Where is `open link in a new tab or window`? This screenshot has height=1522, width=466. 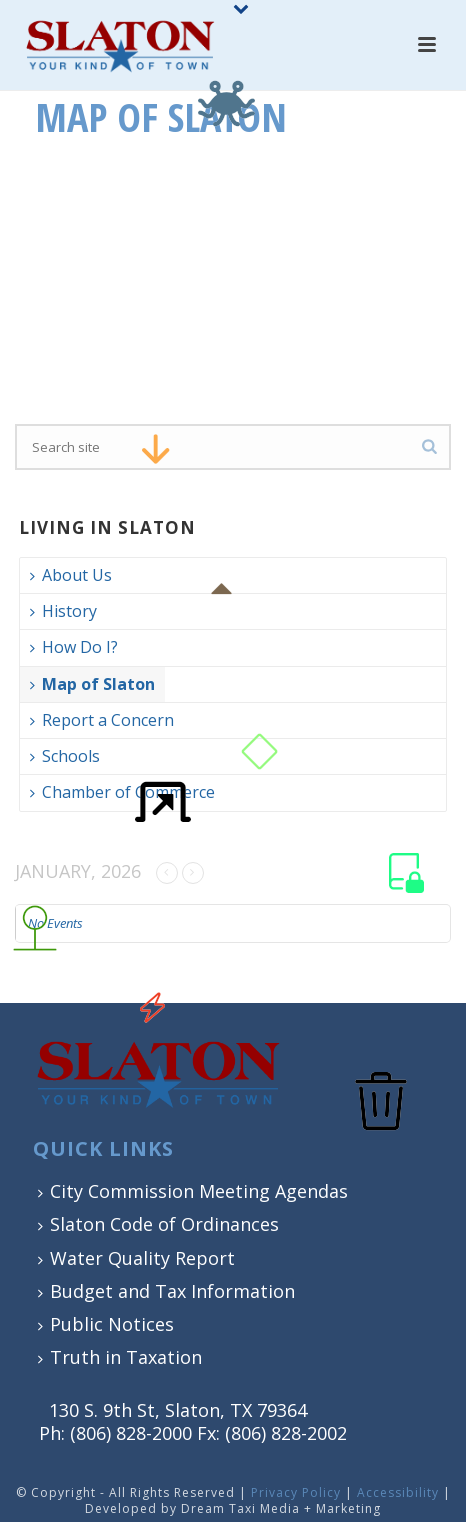
open link in a new tab or window is located at coordinates (163, 801).